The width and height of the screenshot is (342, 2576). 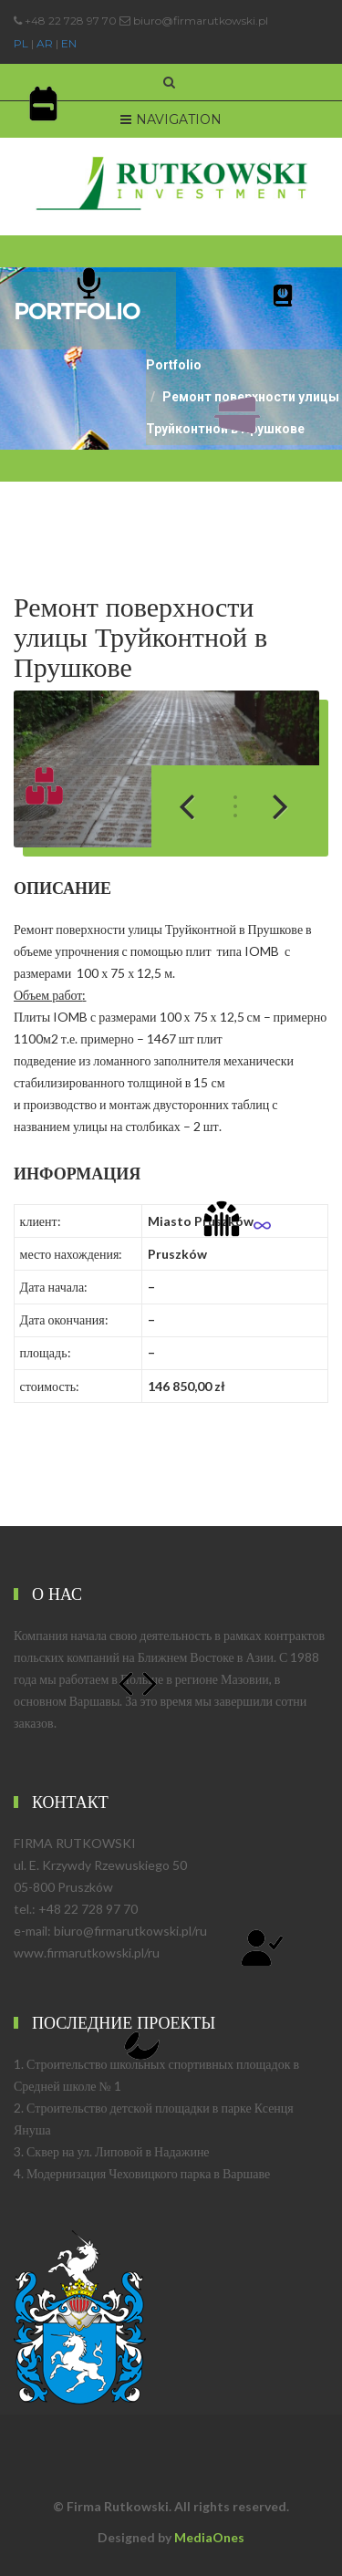 I want to click on tap to start voice recording, so click(x=88, y=283).